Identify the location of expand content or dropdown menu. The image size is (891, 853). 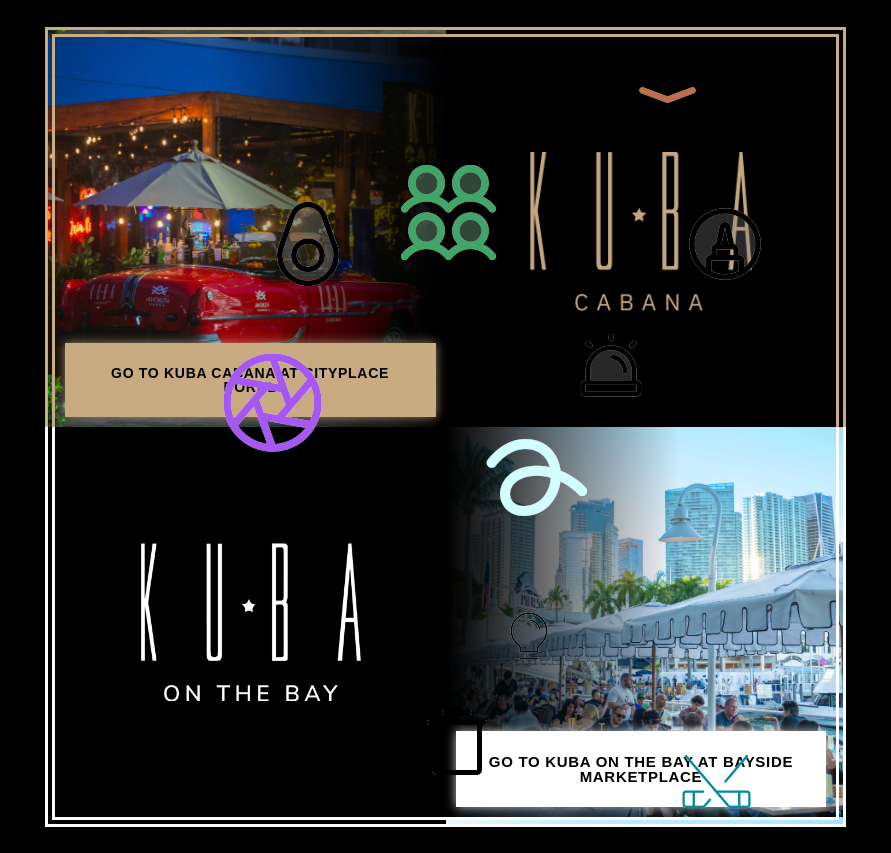
(667, 93).